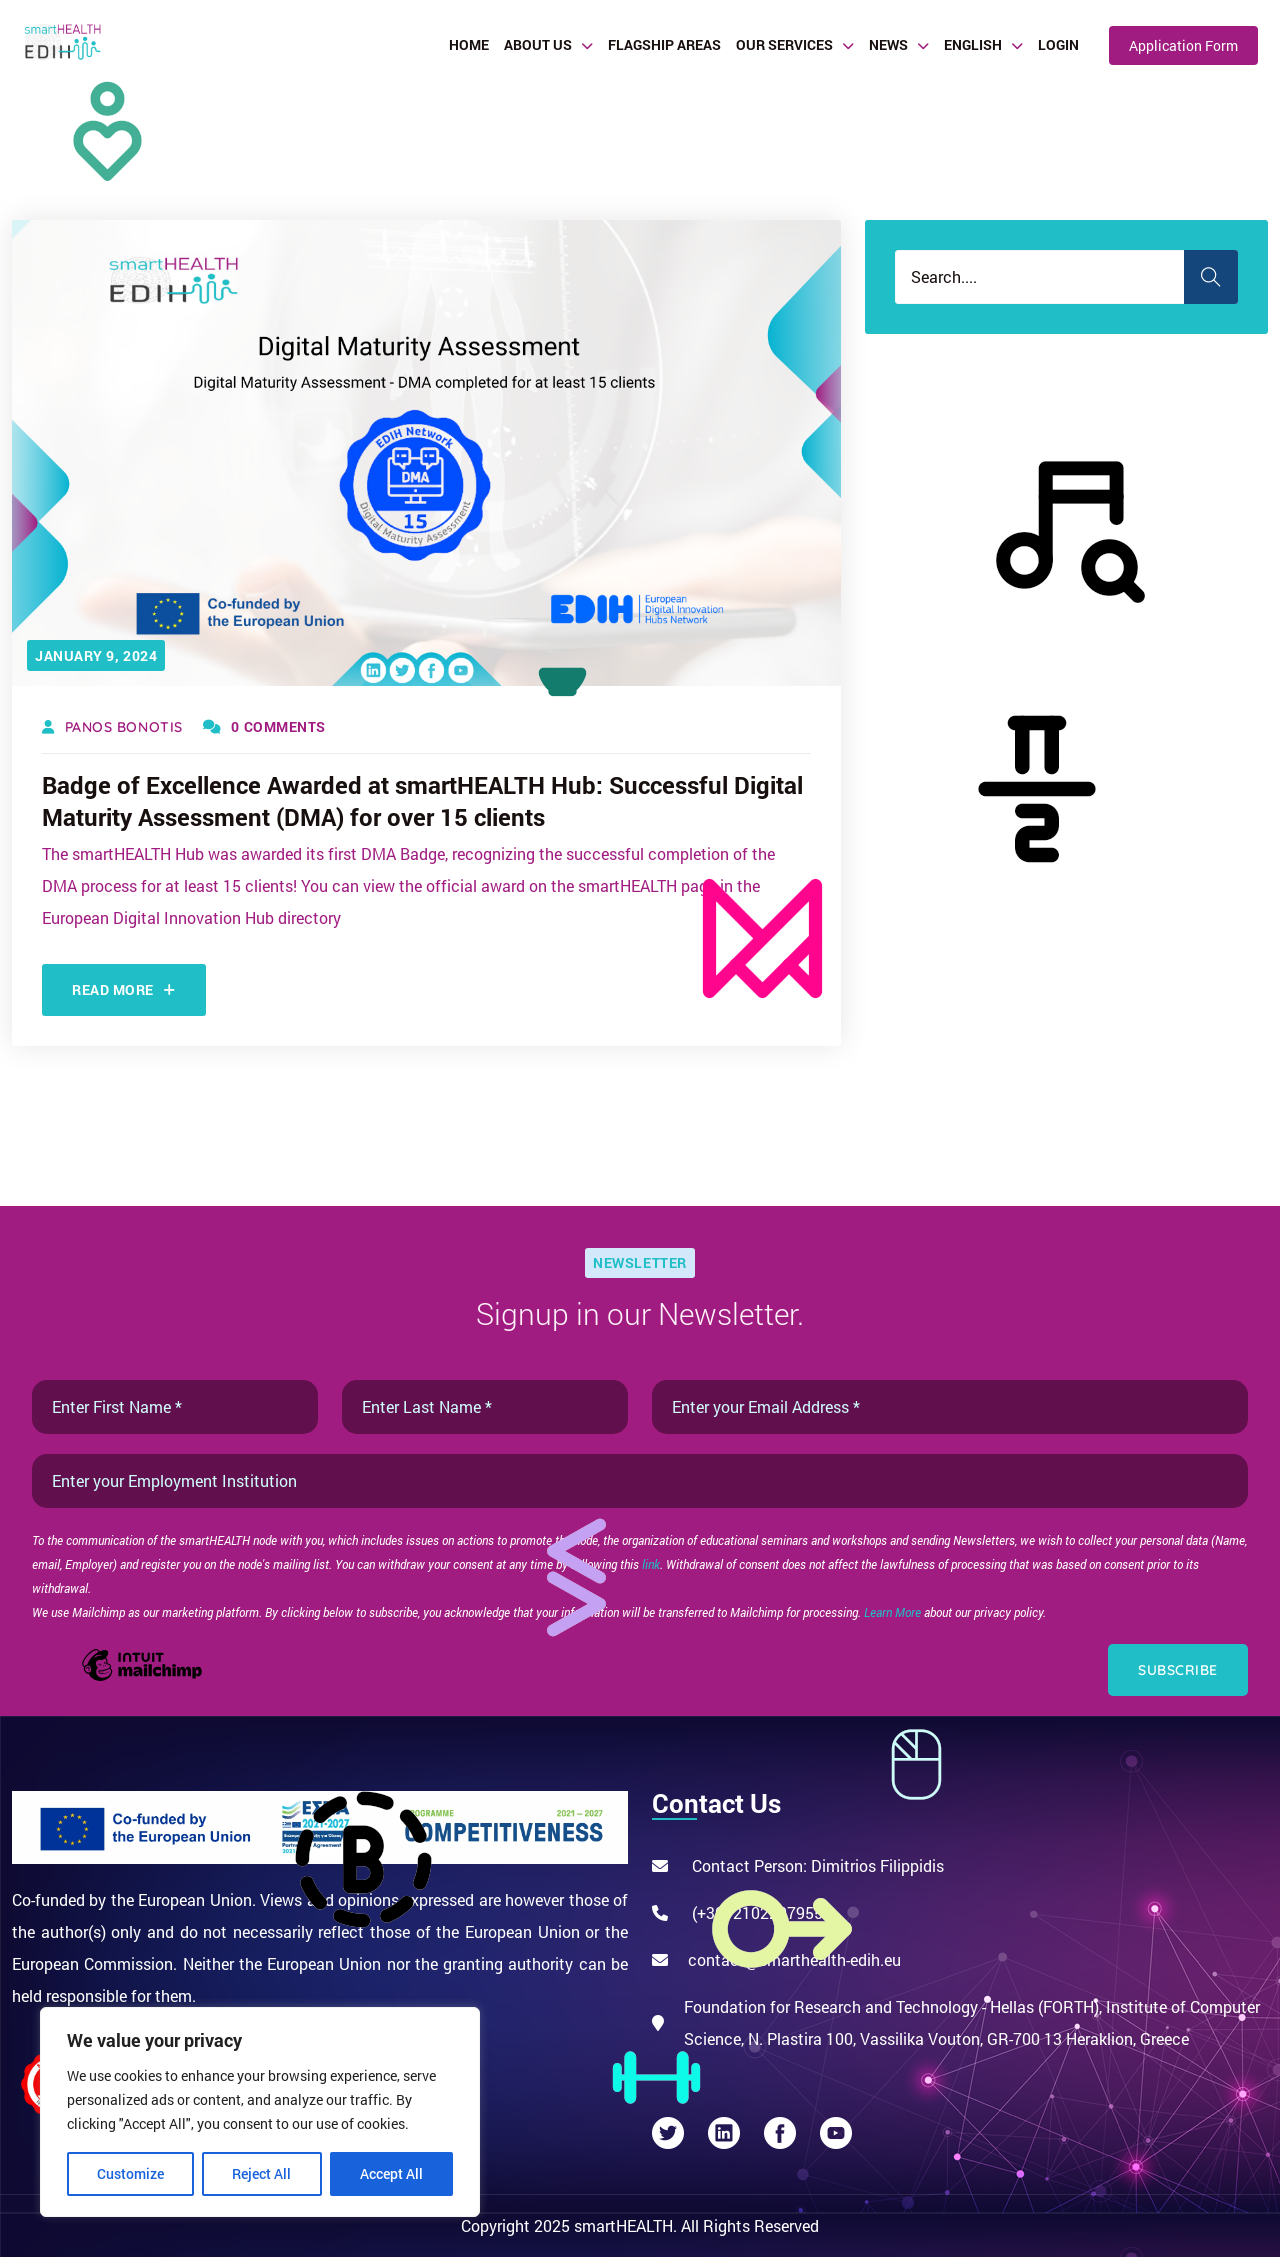 Image resolution: width=1280 pixels, height=2257 pixels. I want to click on indicates left mouse button click action, so click(916, 1764).